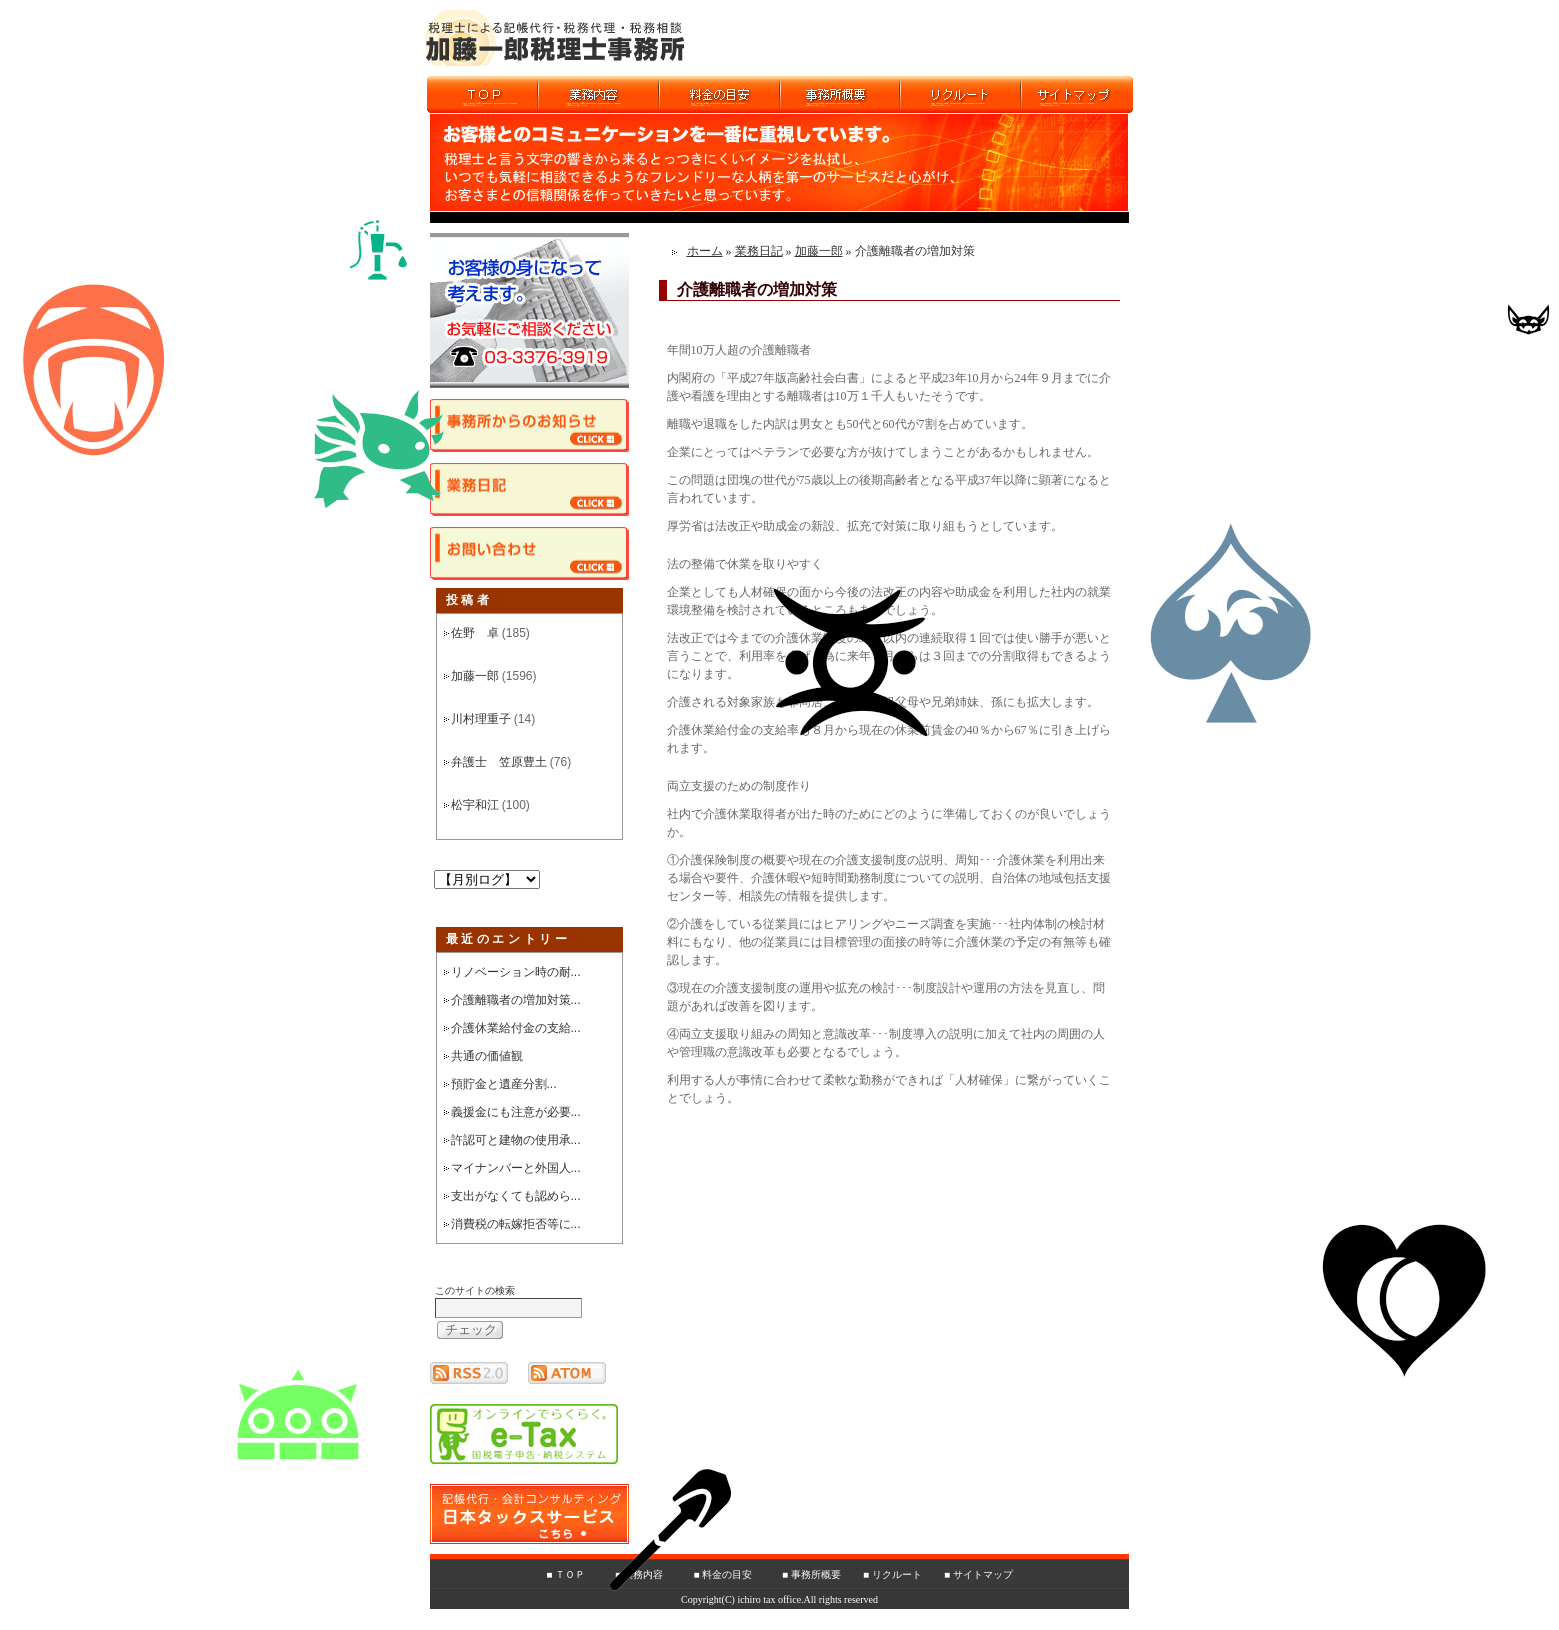  Describe the element at coordinates (1404, 1299) in the screenshot. I see `favorite or like a game item` at that location.